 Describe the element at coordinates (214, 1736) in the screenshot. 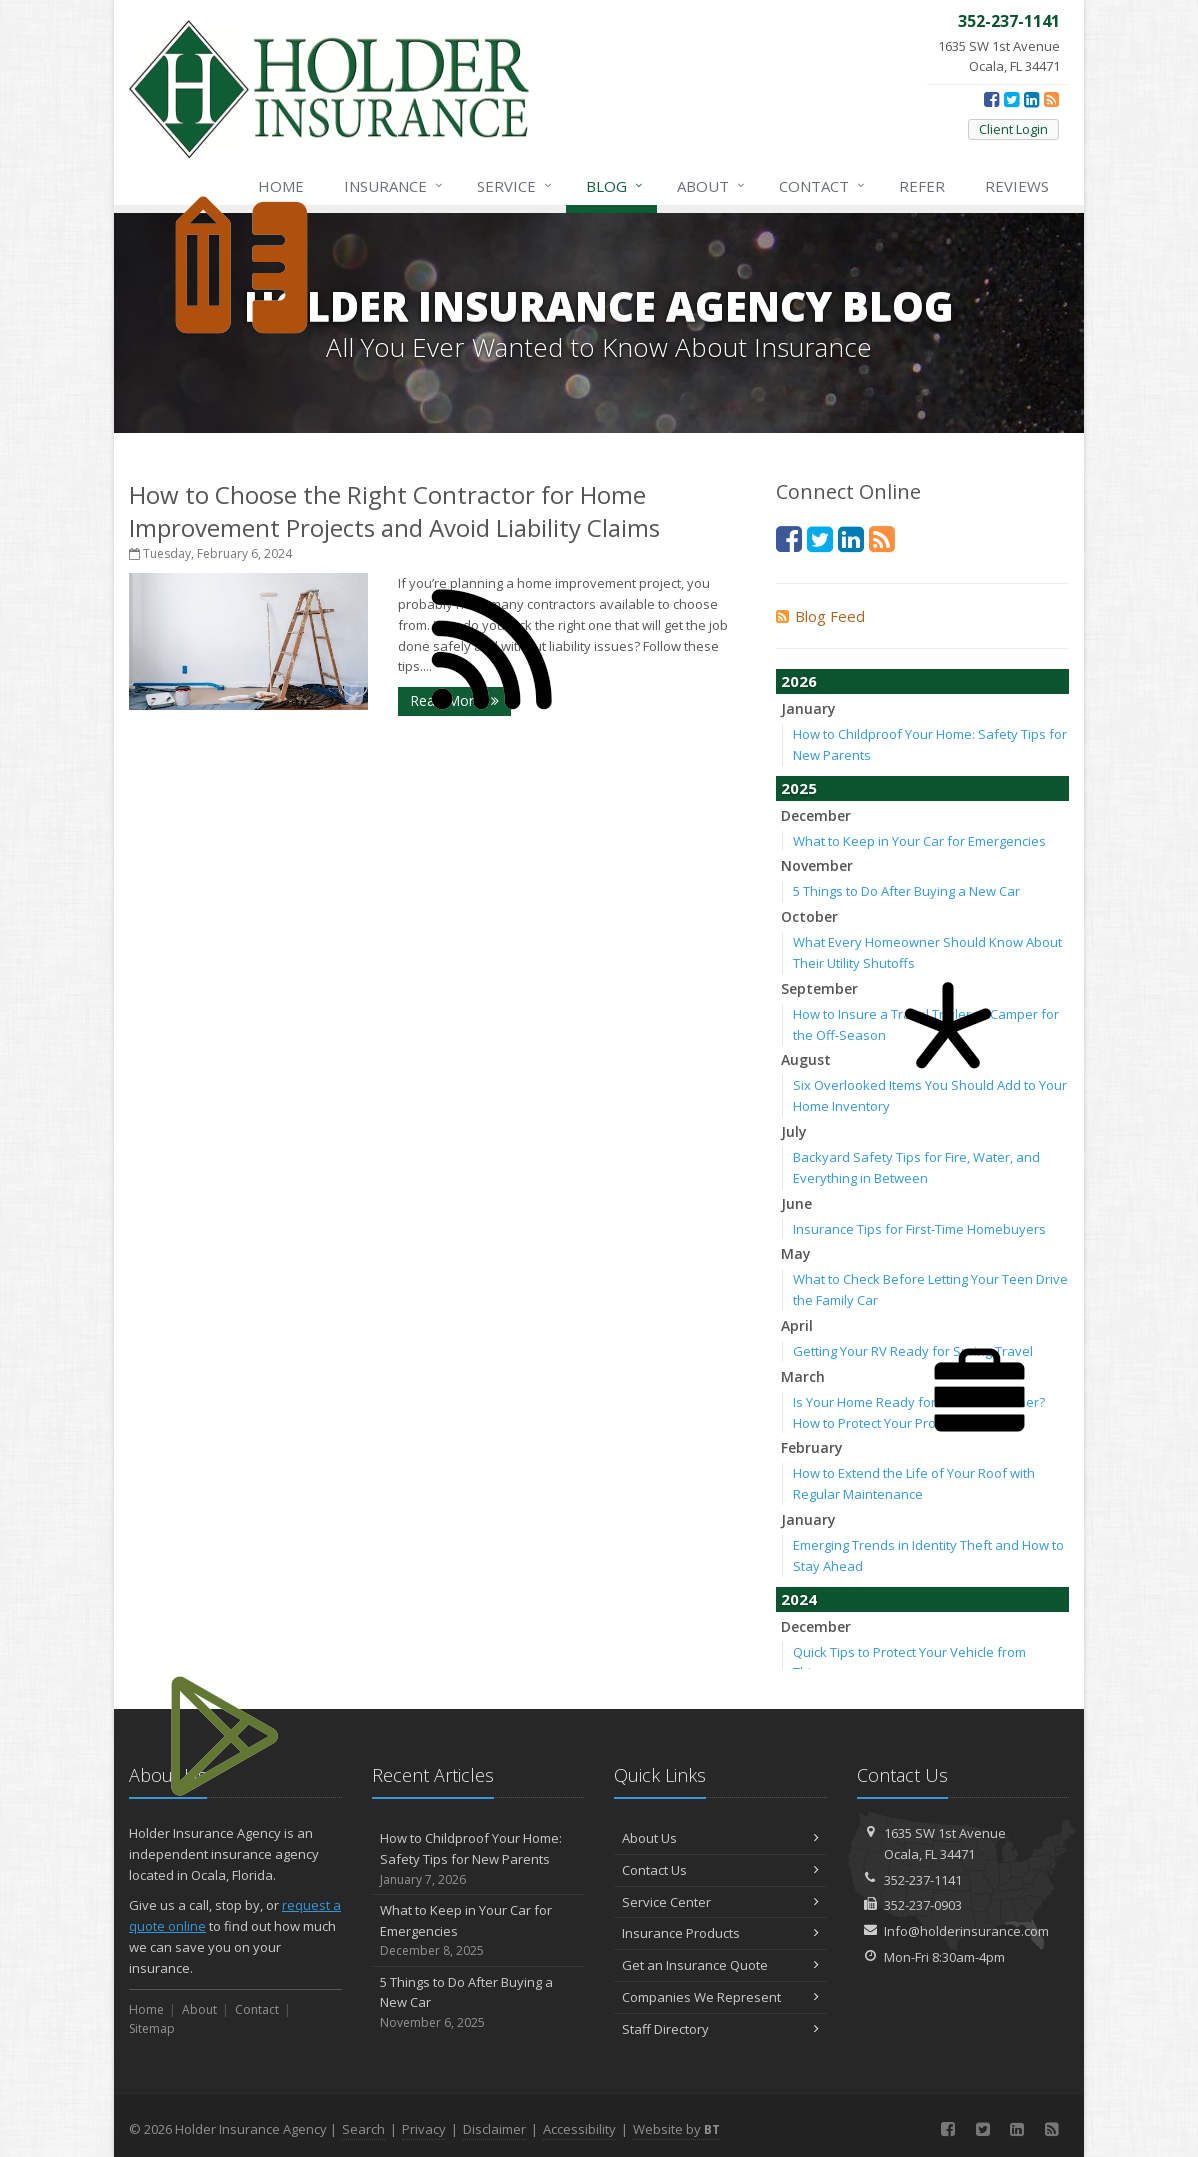

I see `open google play store` at that location.